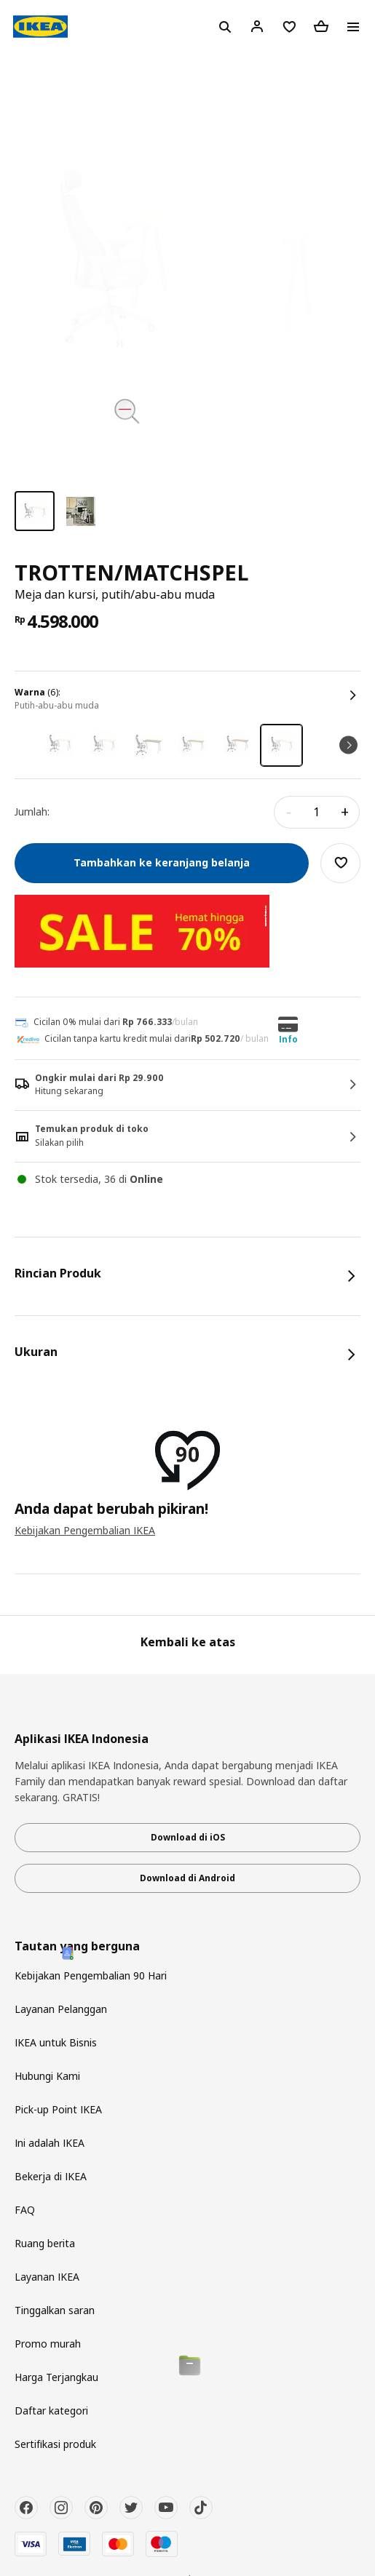 The height and width of the screenshot is (2576, 375). I want to click on open the file manager application, so click(189, 2365).